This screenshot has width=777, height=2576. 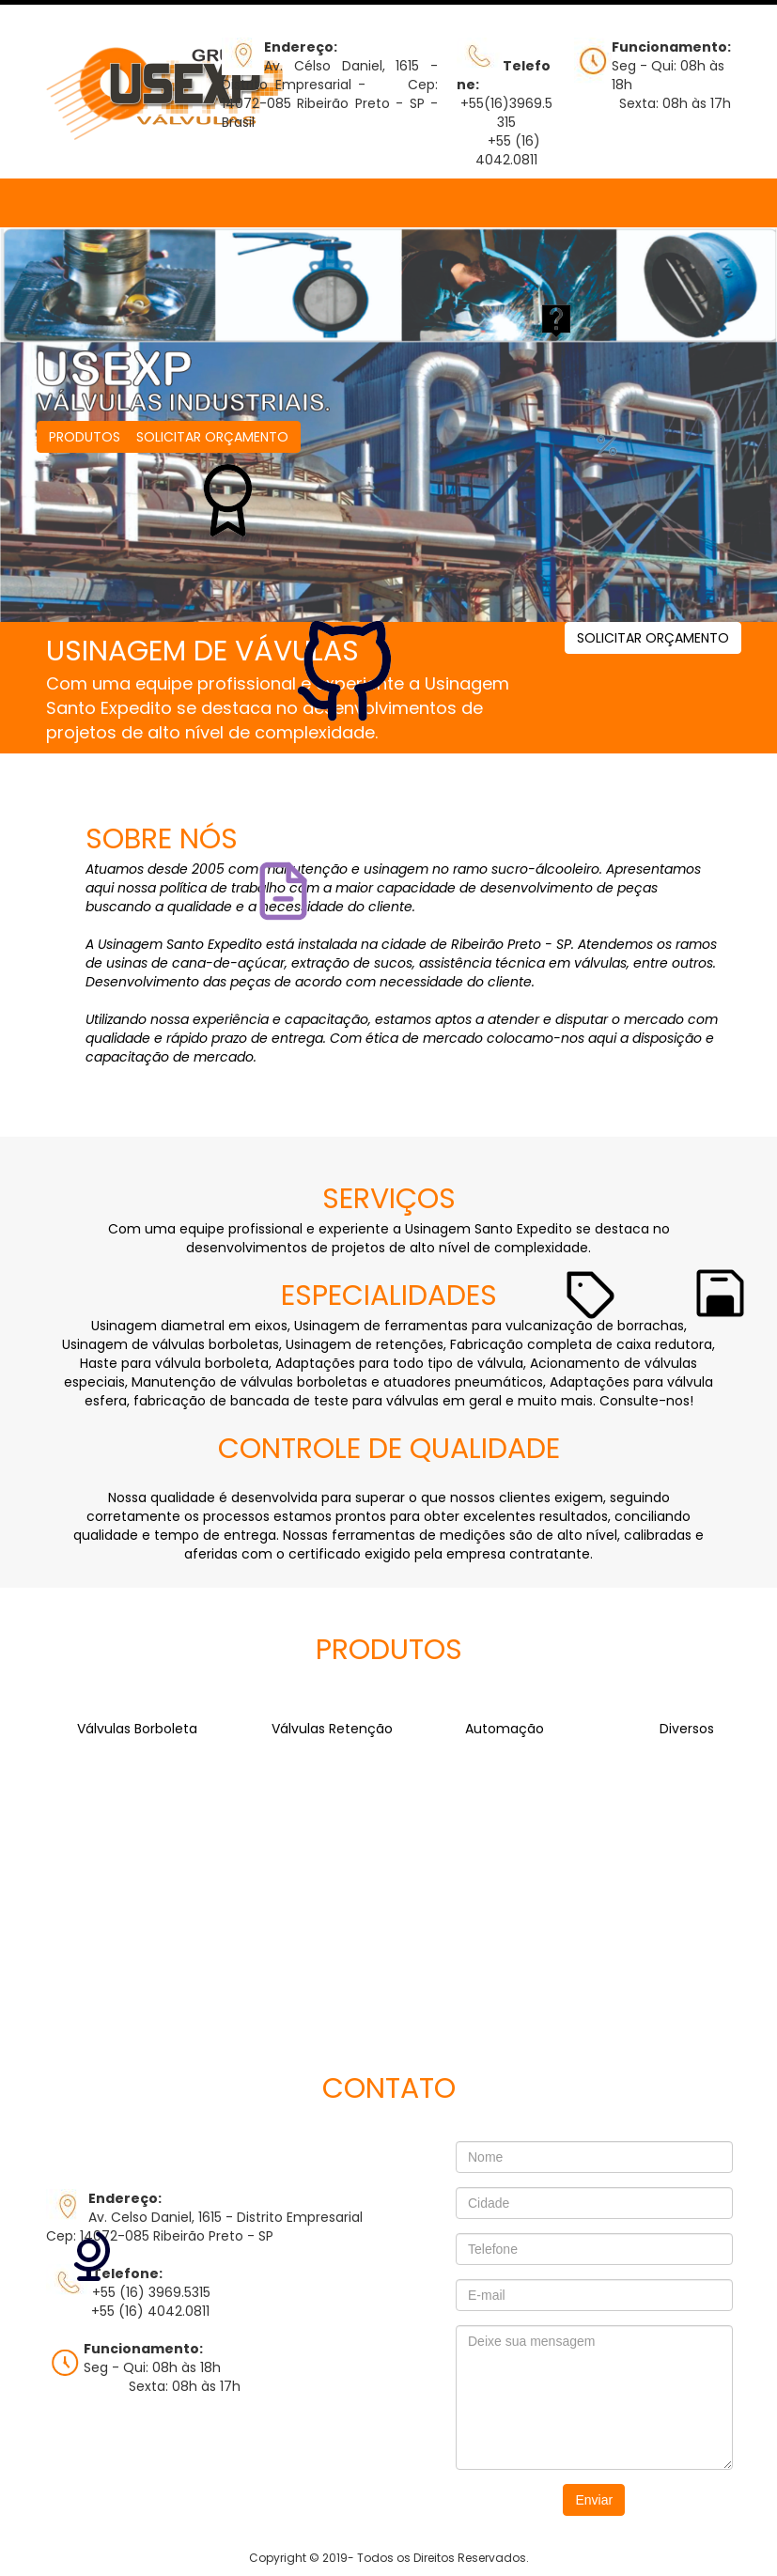 I want to click on view achievements or awards, so click(x=227, y=500).